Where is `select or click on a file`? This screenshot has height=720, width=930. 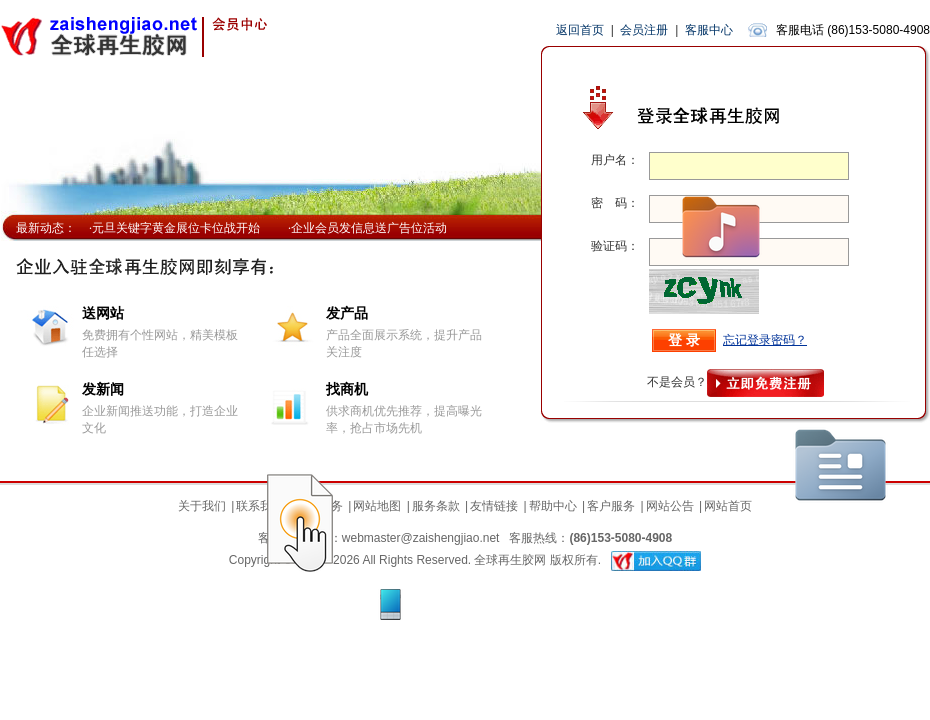
select or click on a file is located at coordinates (300, 519).